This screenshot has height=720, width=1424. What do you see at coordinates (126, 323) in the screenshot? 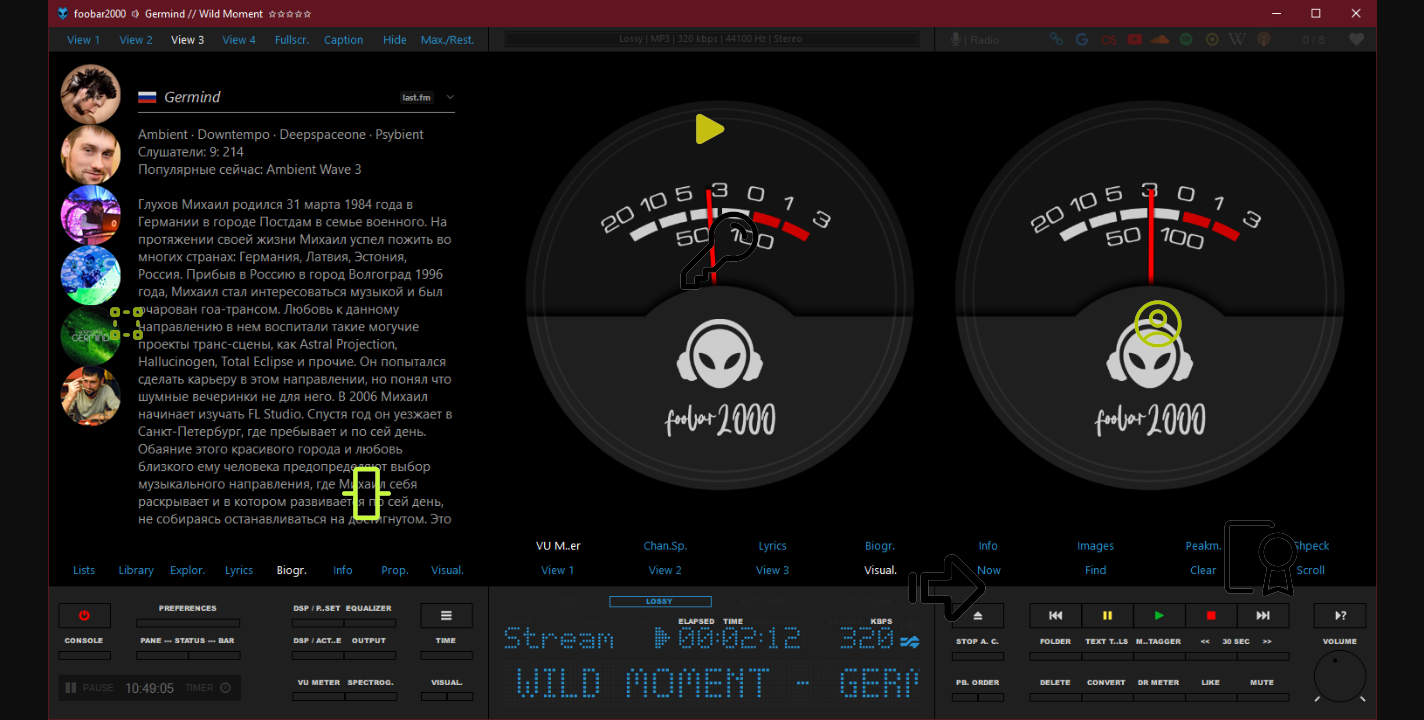
I see `adjust transformation anchor point` at bounding box center [126, 323].